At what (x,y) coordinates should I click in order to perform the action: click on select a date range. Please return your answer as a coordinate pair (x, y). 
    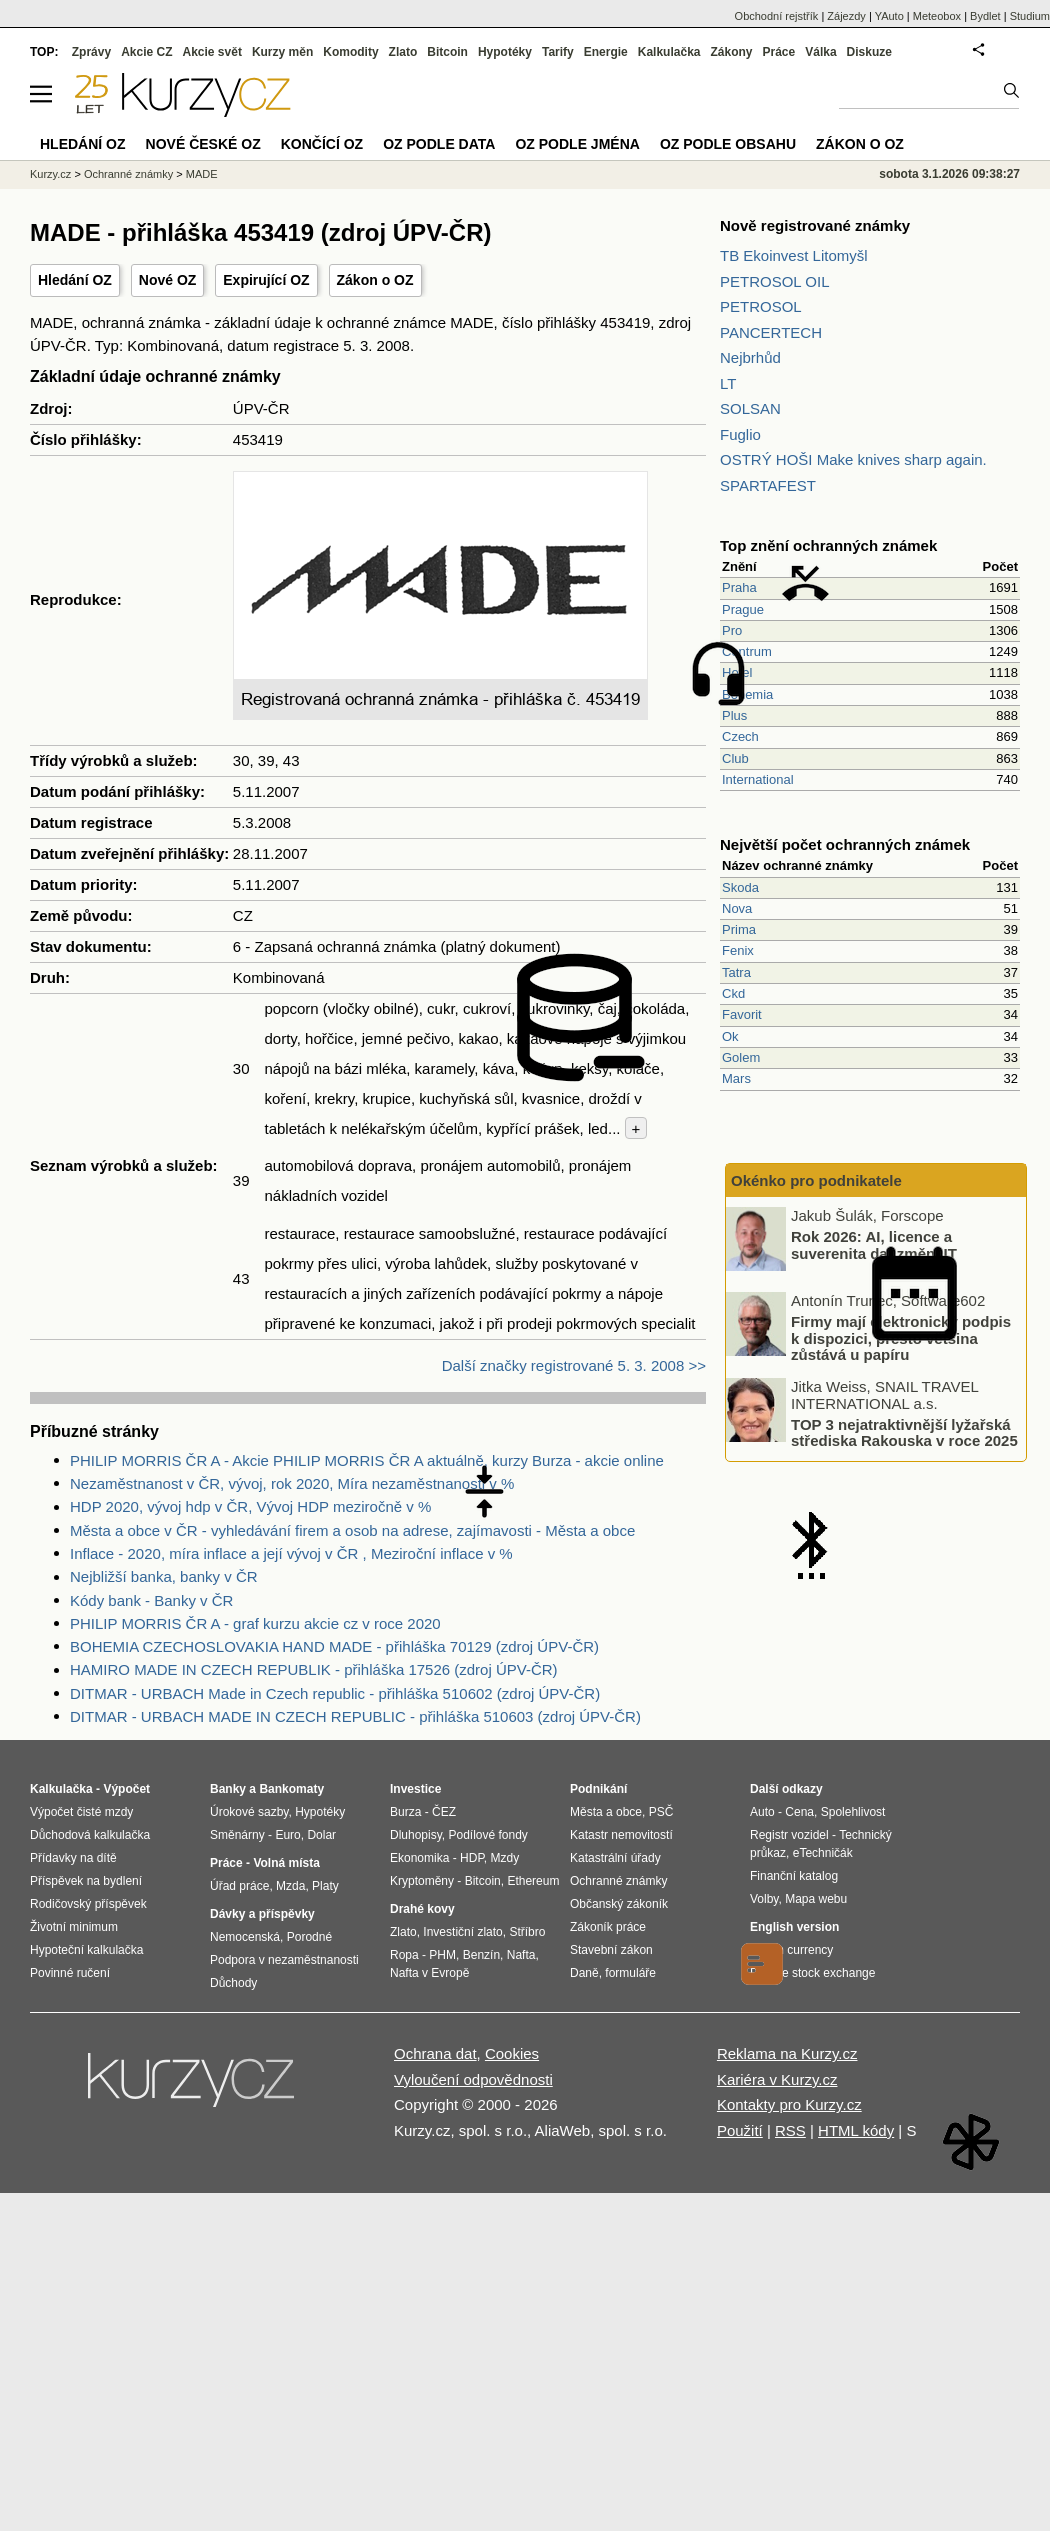
    Looking at the image, I should click on (914, 1293).